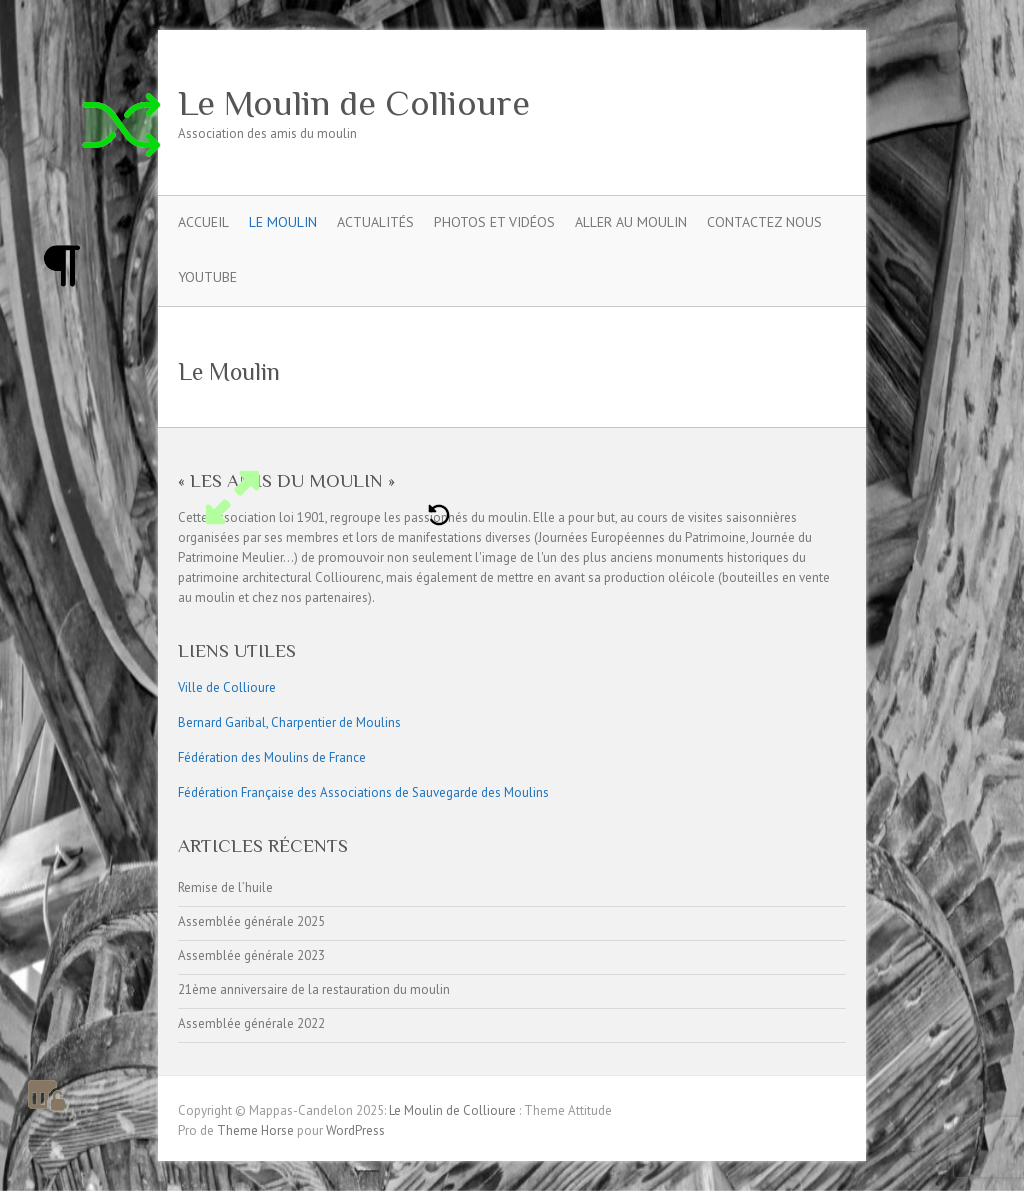 The height and width of the screenshot is (1191, 1024). I want to click on expand to fullscreen mode, so click(232, 497).